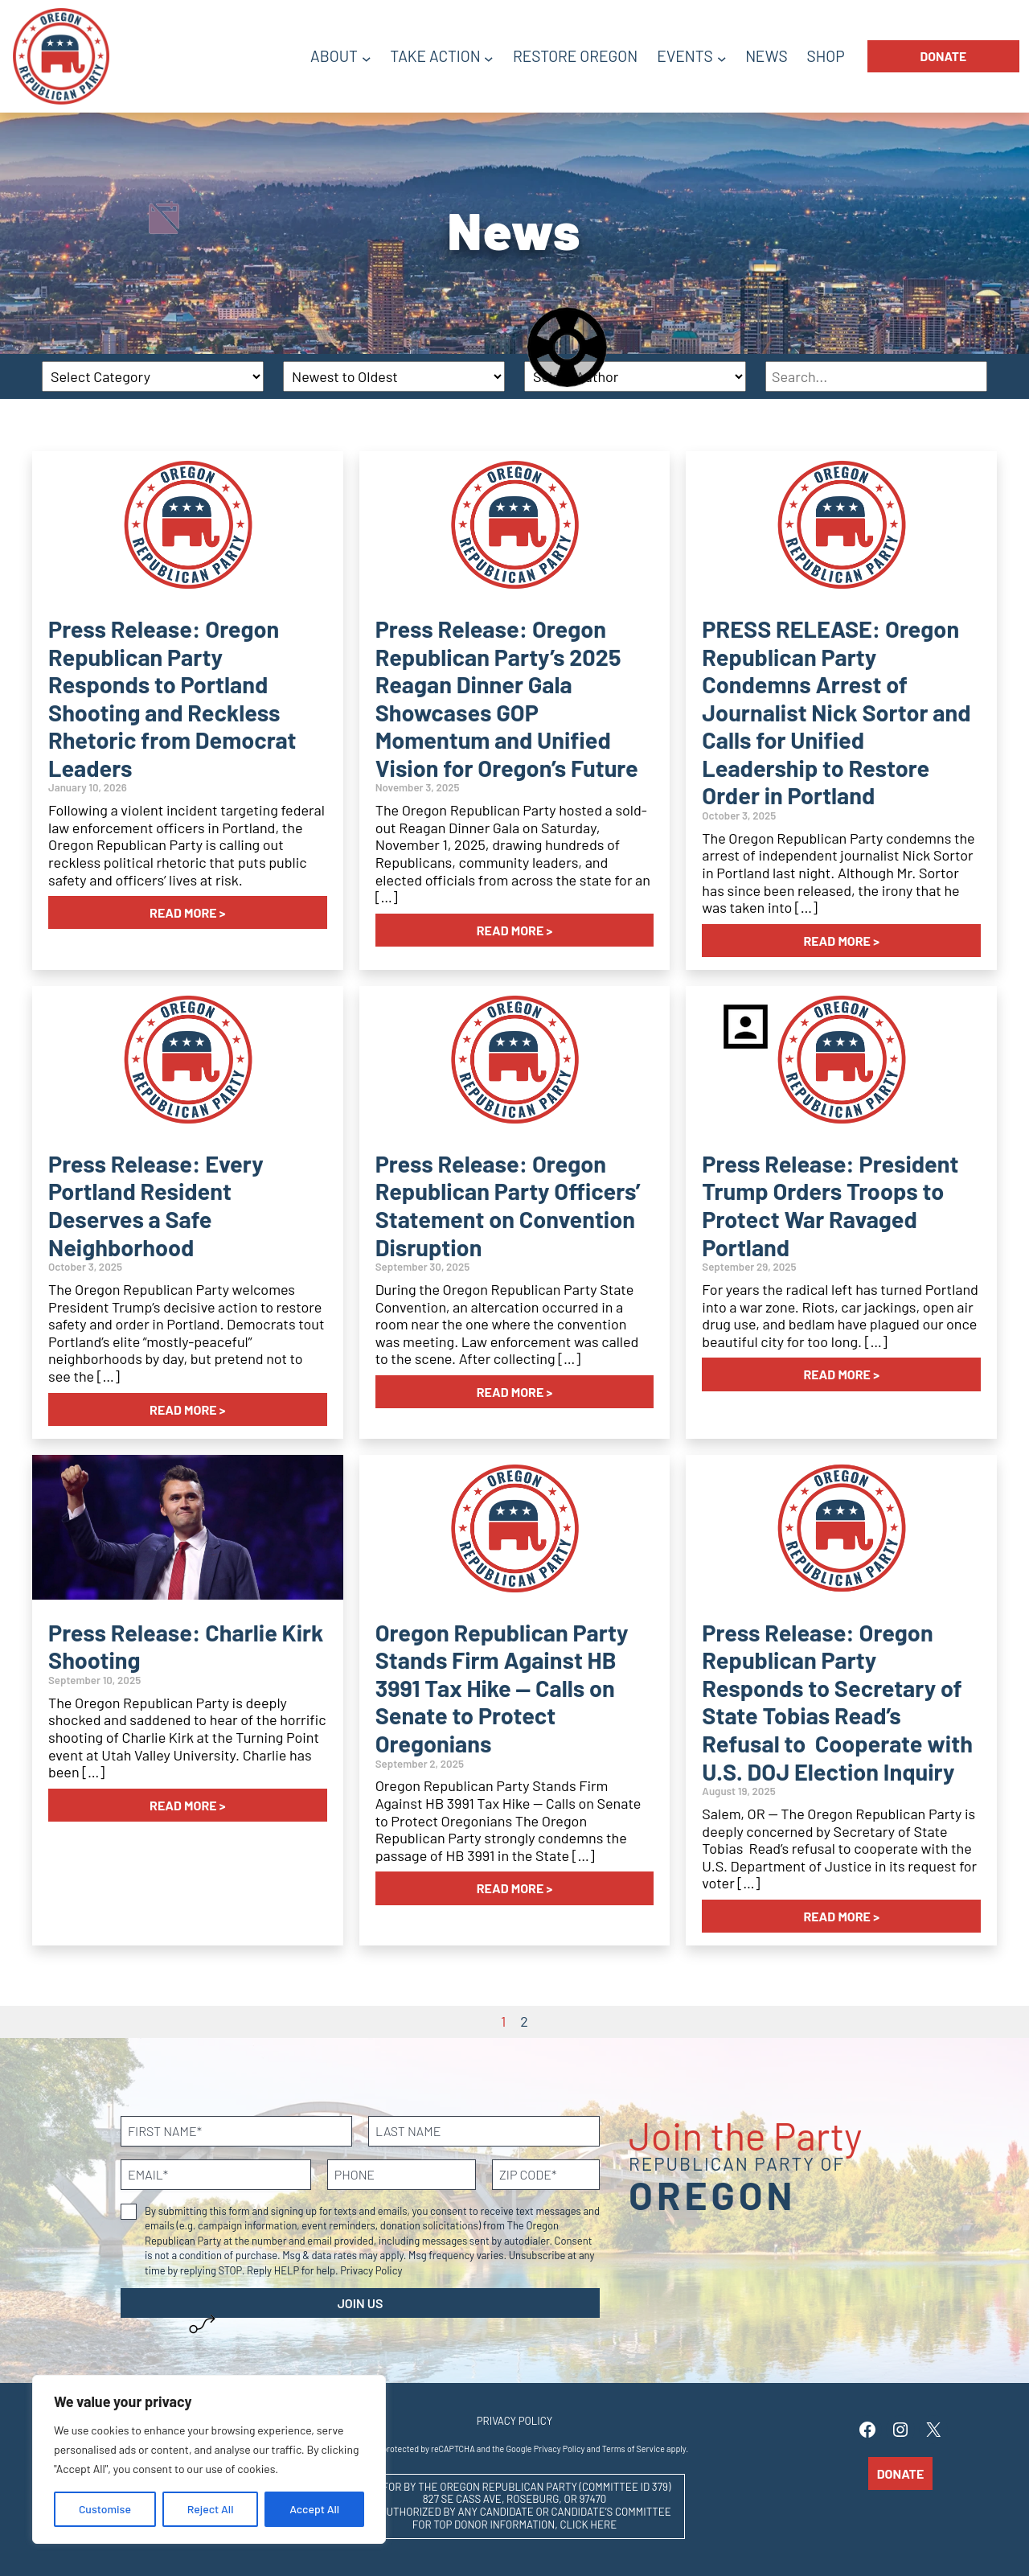 The image size is (1029, 2576). Describe the element at coordinates (745, 1026) in the screenshot. I see `switch to portrait orientation mode` at that location.